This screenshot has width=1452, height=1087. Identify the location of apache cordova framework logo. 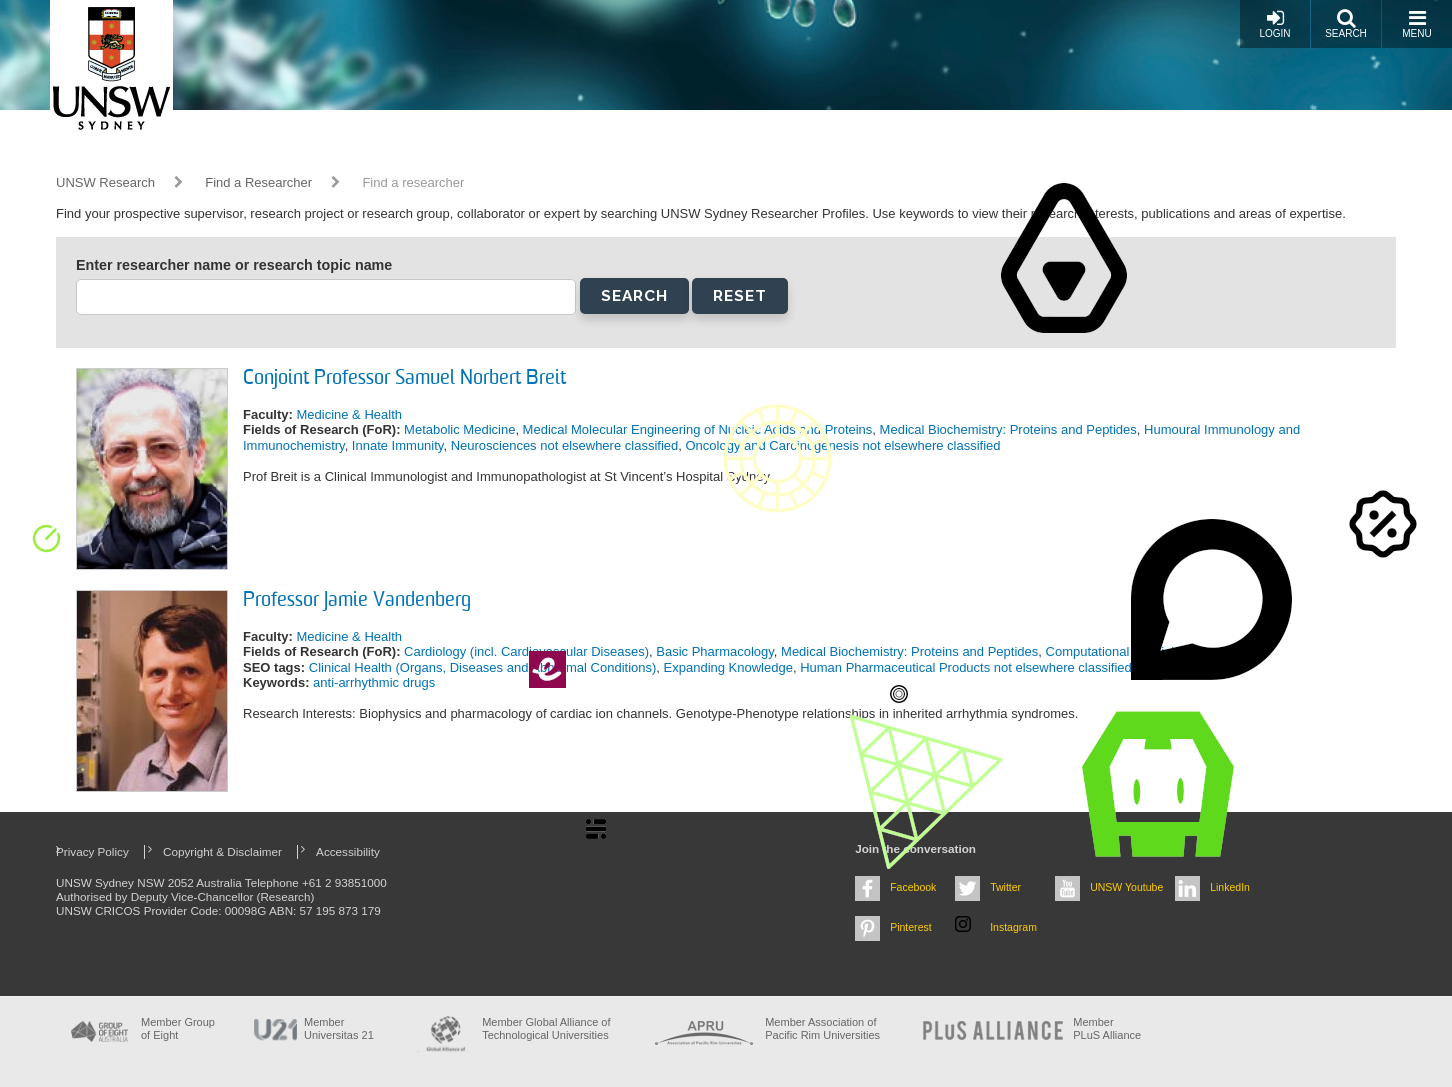
(1158, 784).